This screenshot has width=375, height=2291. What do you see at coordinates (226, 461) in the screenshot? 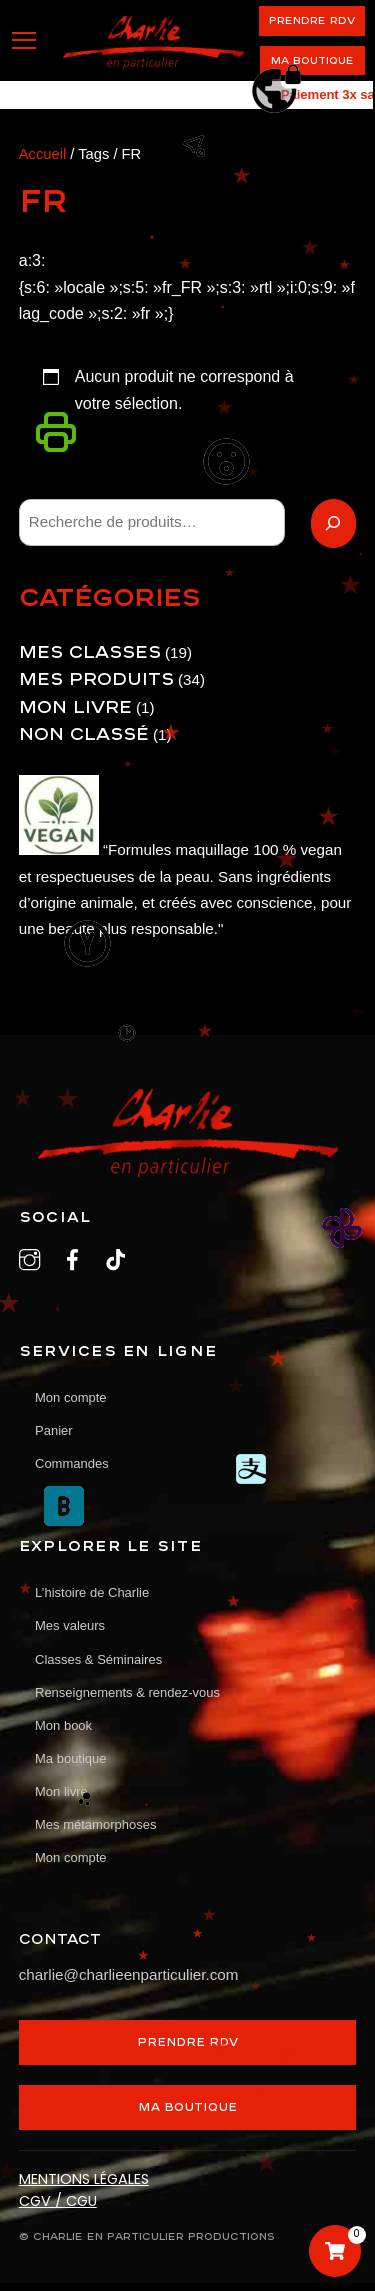
I see `react with surprise to a message or post` at bounding box center [226, 461].